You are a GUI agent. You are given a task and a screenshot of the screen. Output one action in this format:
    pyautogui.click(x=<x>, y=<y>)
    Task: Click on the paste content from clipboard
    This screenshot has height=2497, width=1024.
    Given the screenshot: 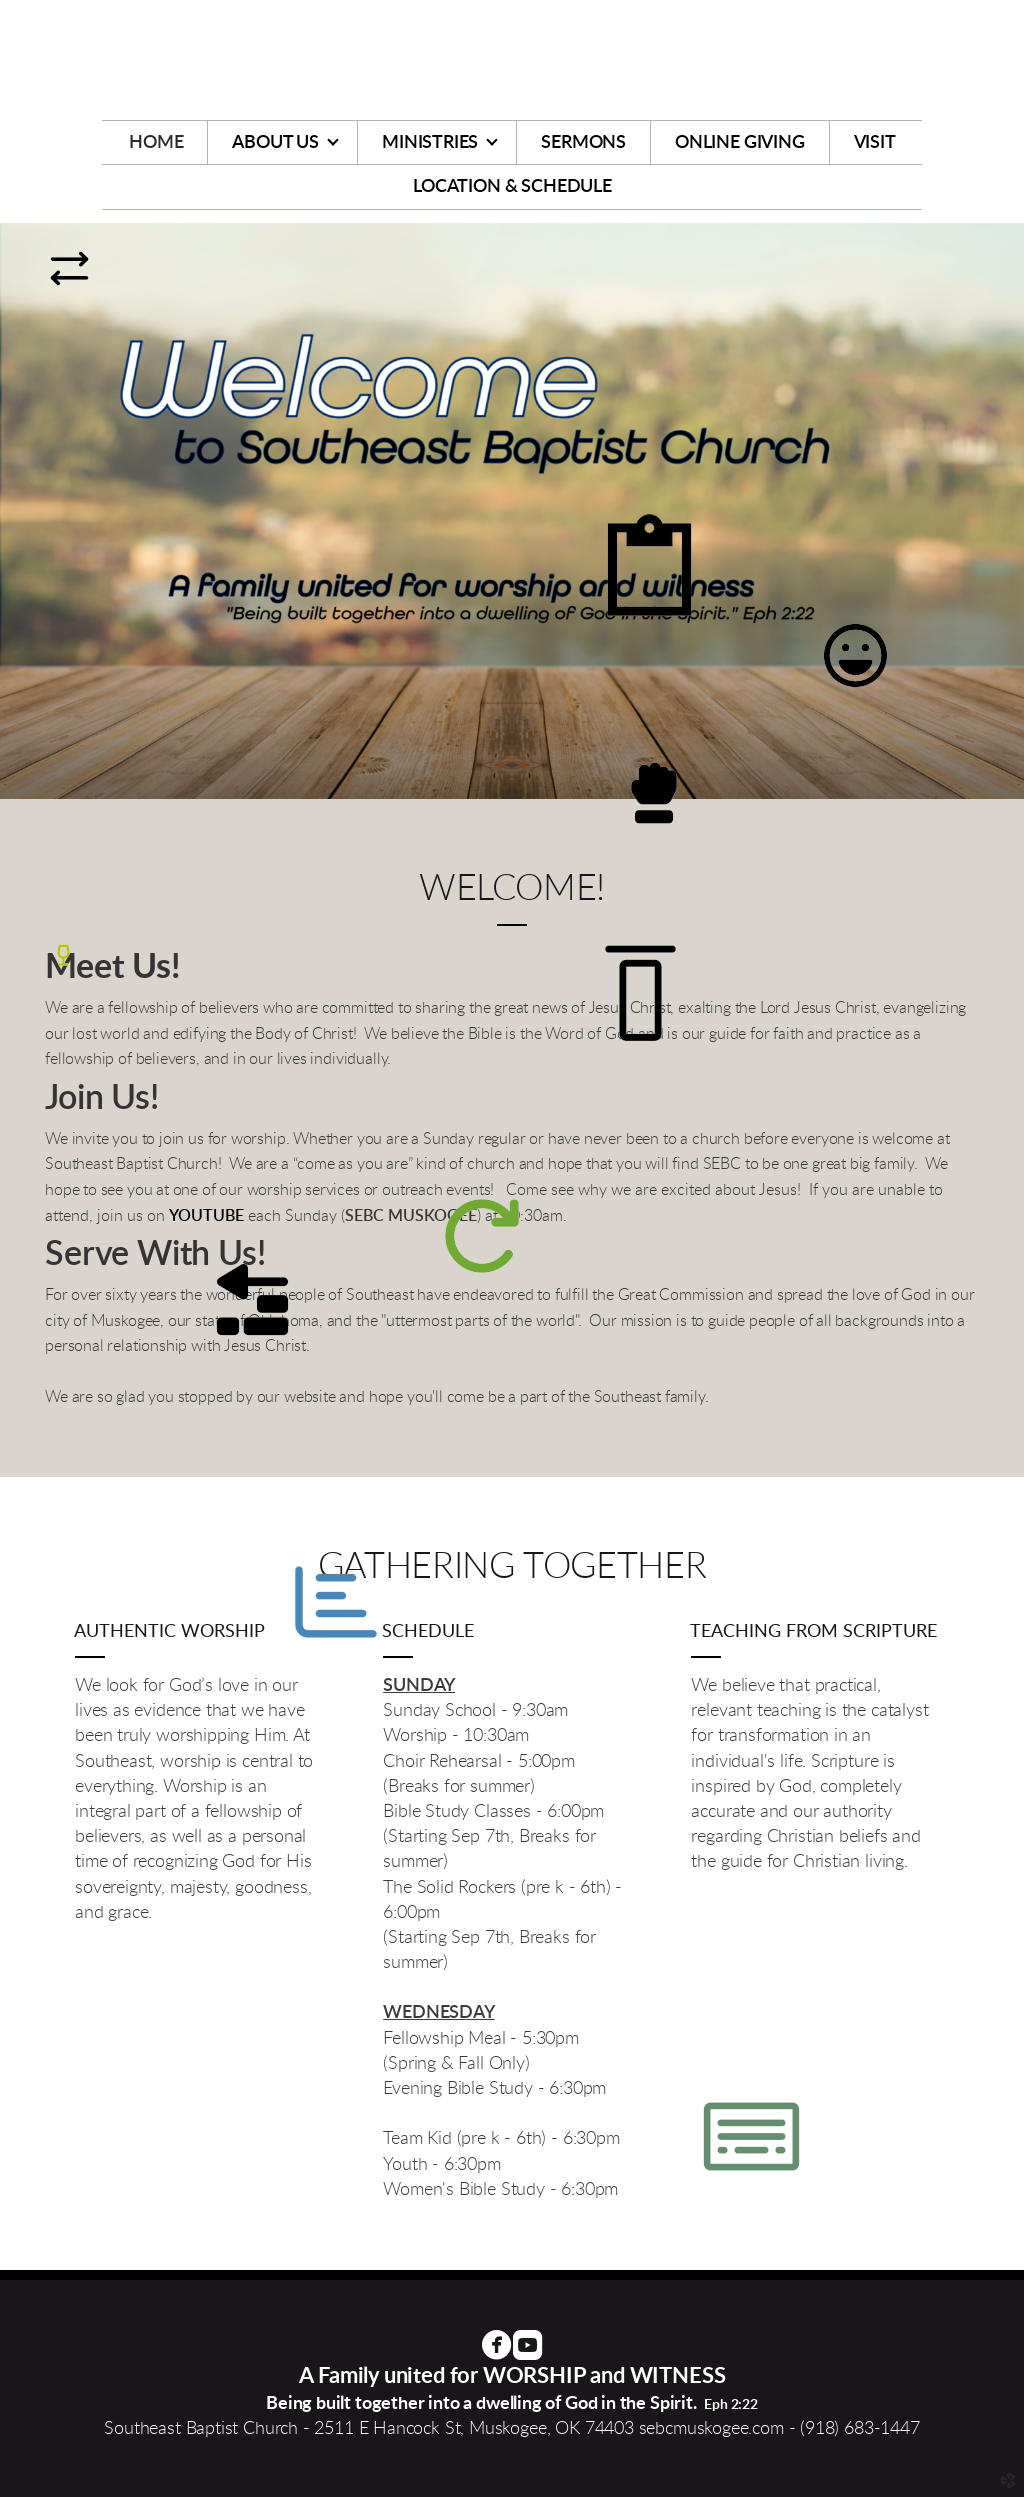 What is the action you would take?
    pyautogui.click(x=649, y=569)
    